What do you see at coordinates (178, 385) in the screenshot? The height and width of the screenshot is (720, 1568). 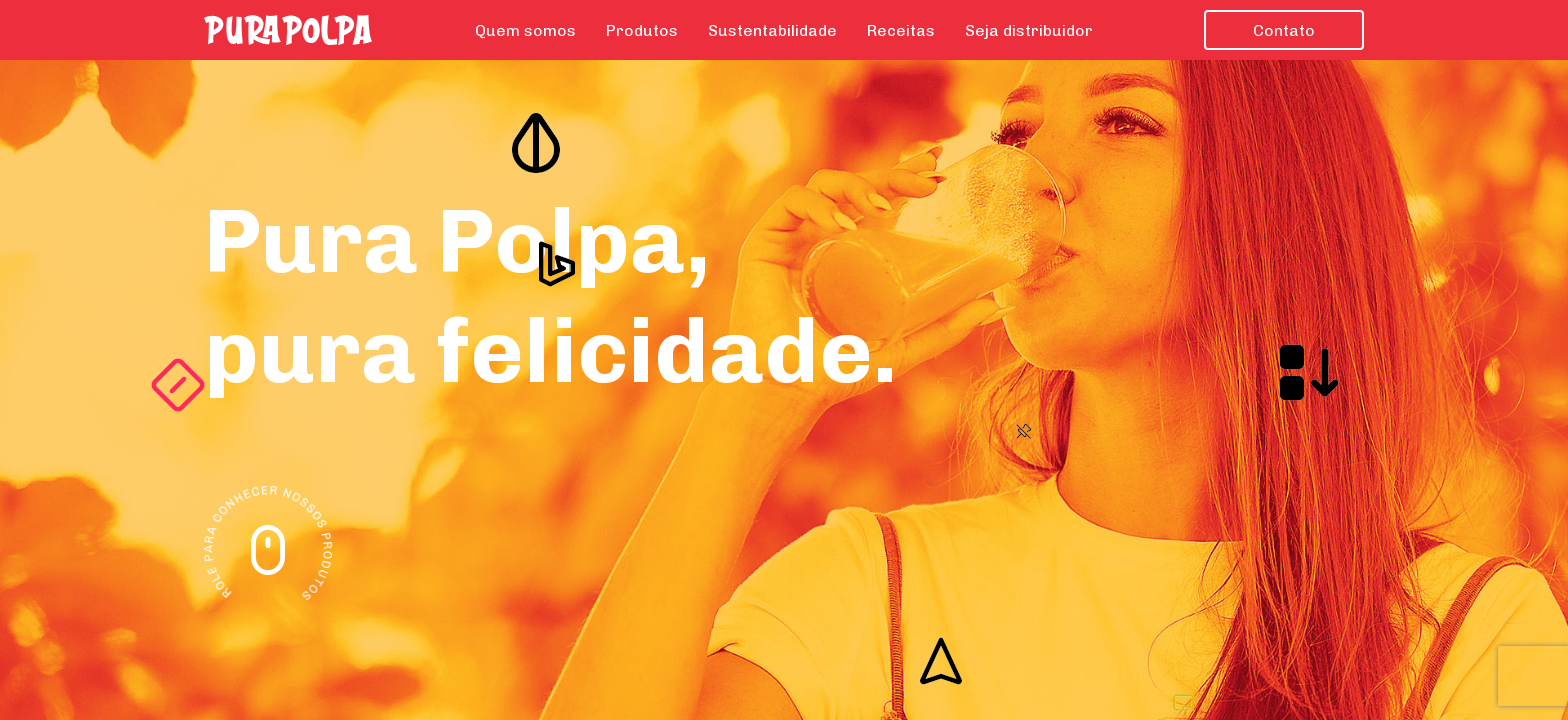 I see `indicates a blocked or forbidden action` at bounding box center [178, 385].